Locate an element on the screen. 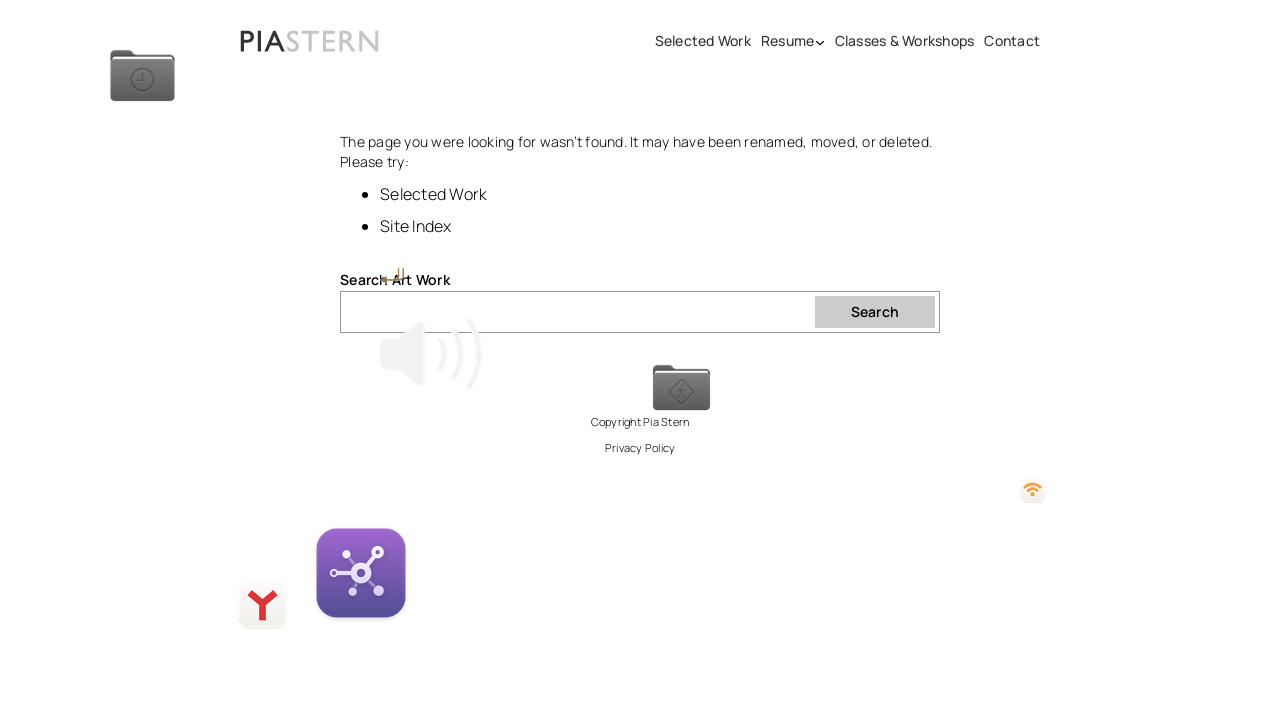 Image resolution: width=1280 pixels, height=720 pixels. indicates volume is set to high is located at coordinates (431, 354).